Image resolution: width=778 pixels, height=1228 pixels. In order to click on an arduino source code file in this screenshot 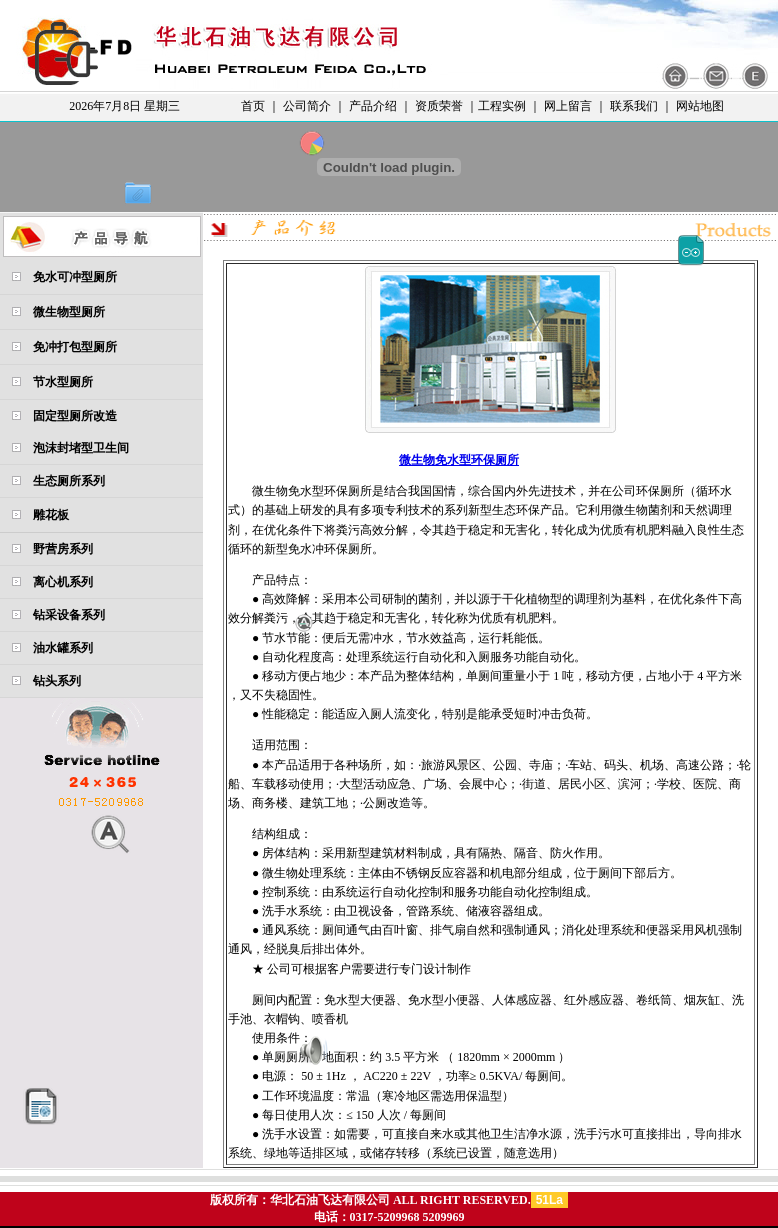, I will do `click(691, 250)`.